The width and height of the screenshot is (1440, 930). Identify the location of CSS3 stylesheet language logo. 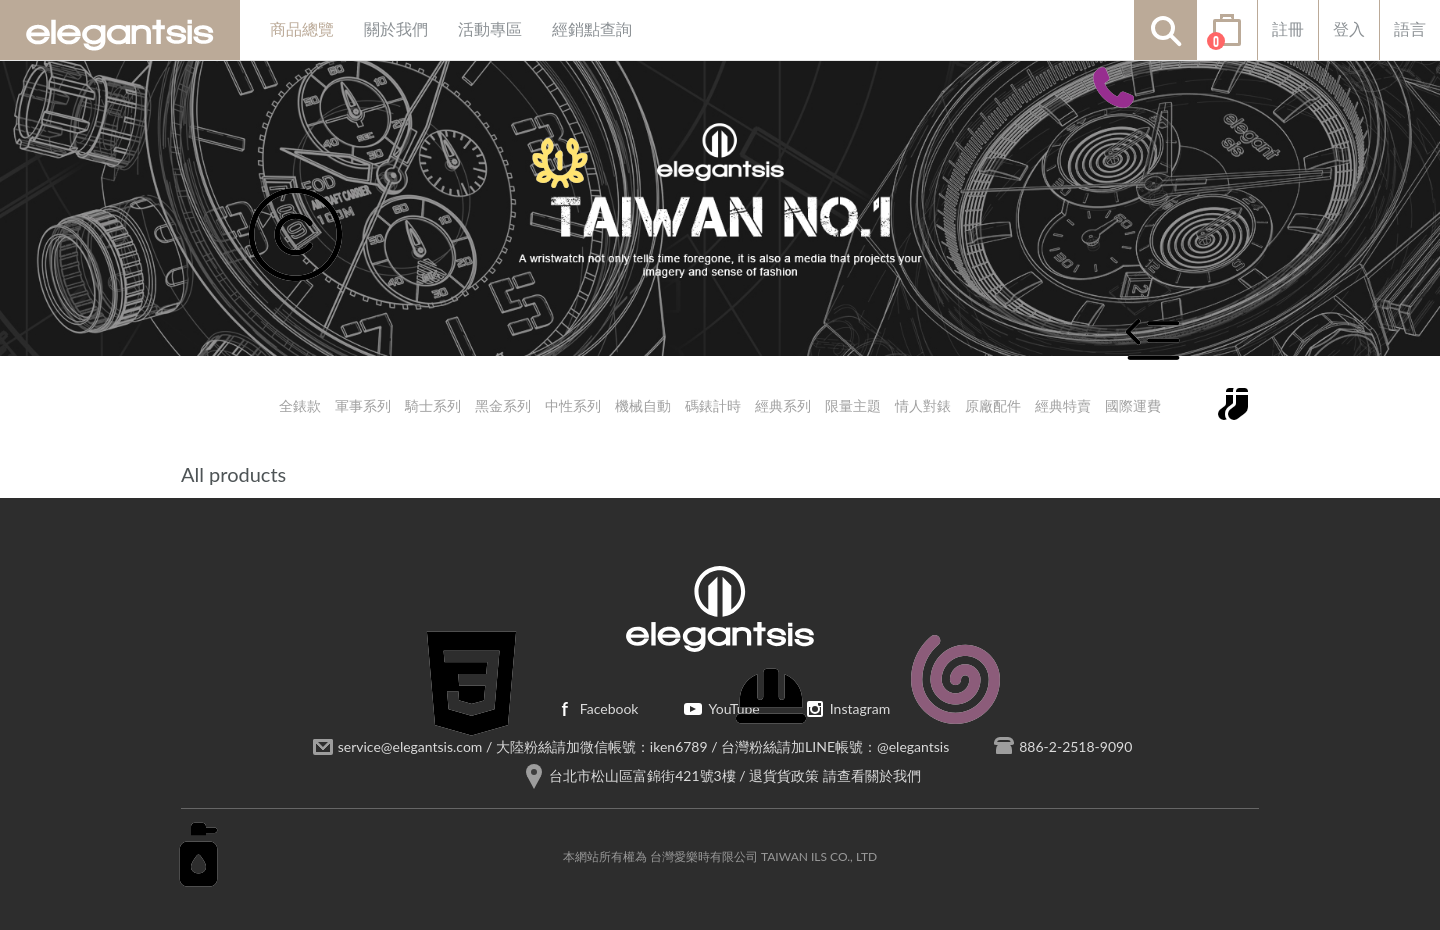
(471, 683).